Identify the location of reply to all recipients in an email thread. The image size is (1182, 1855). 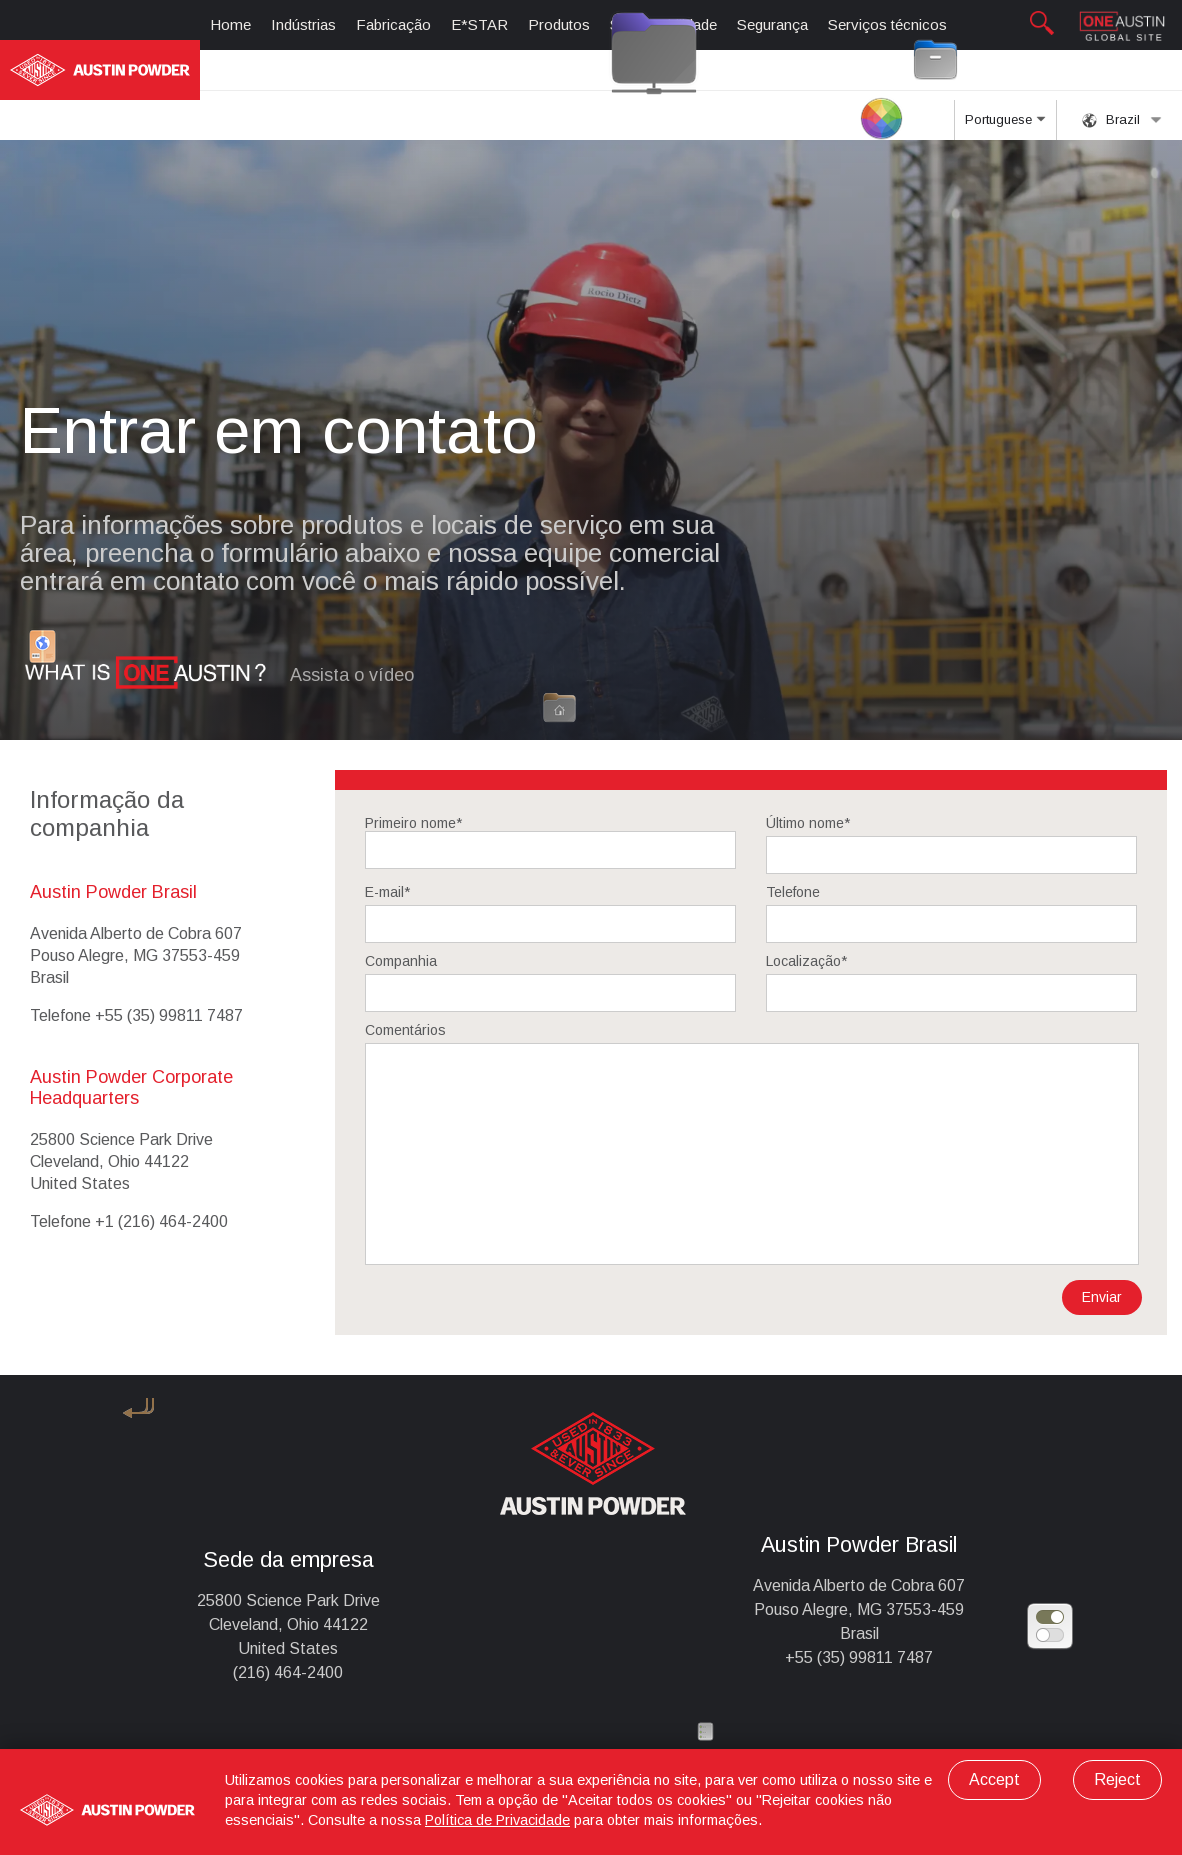
(138, 1406).